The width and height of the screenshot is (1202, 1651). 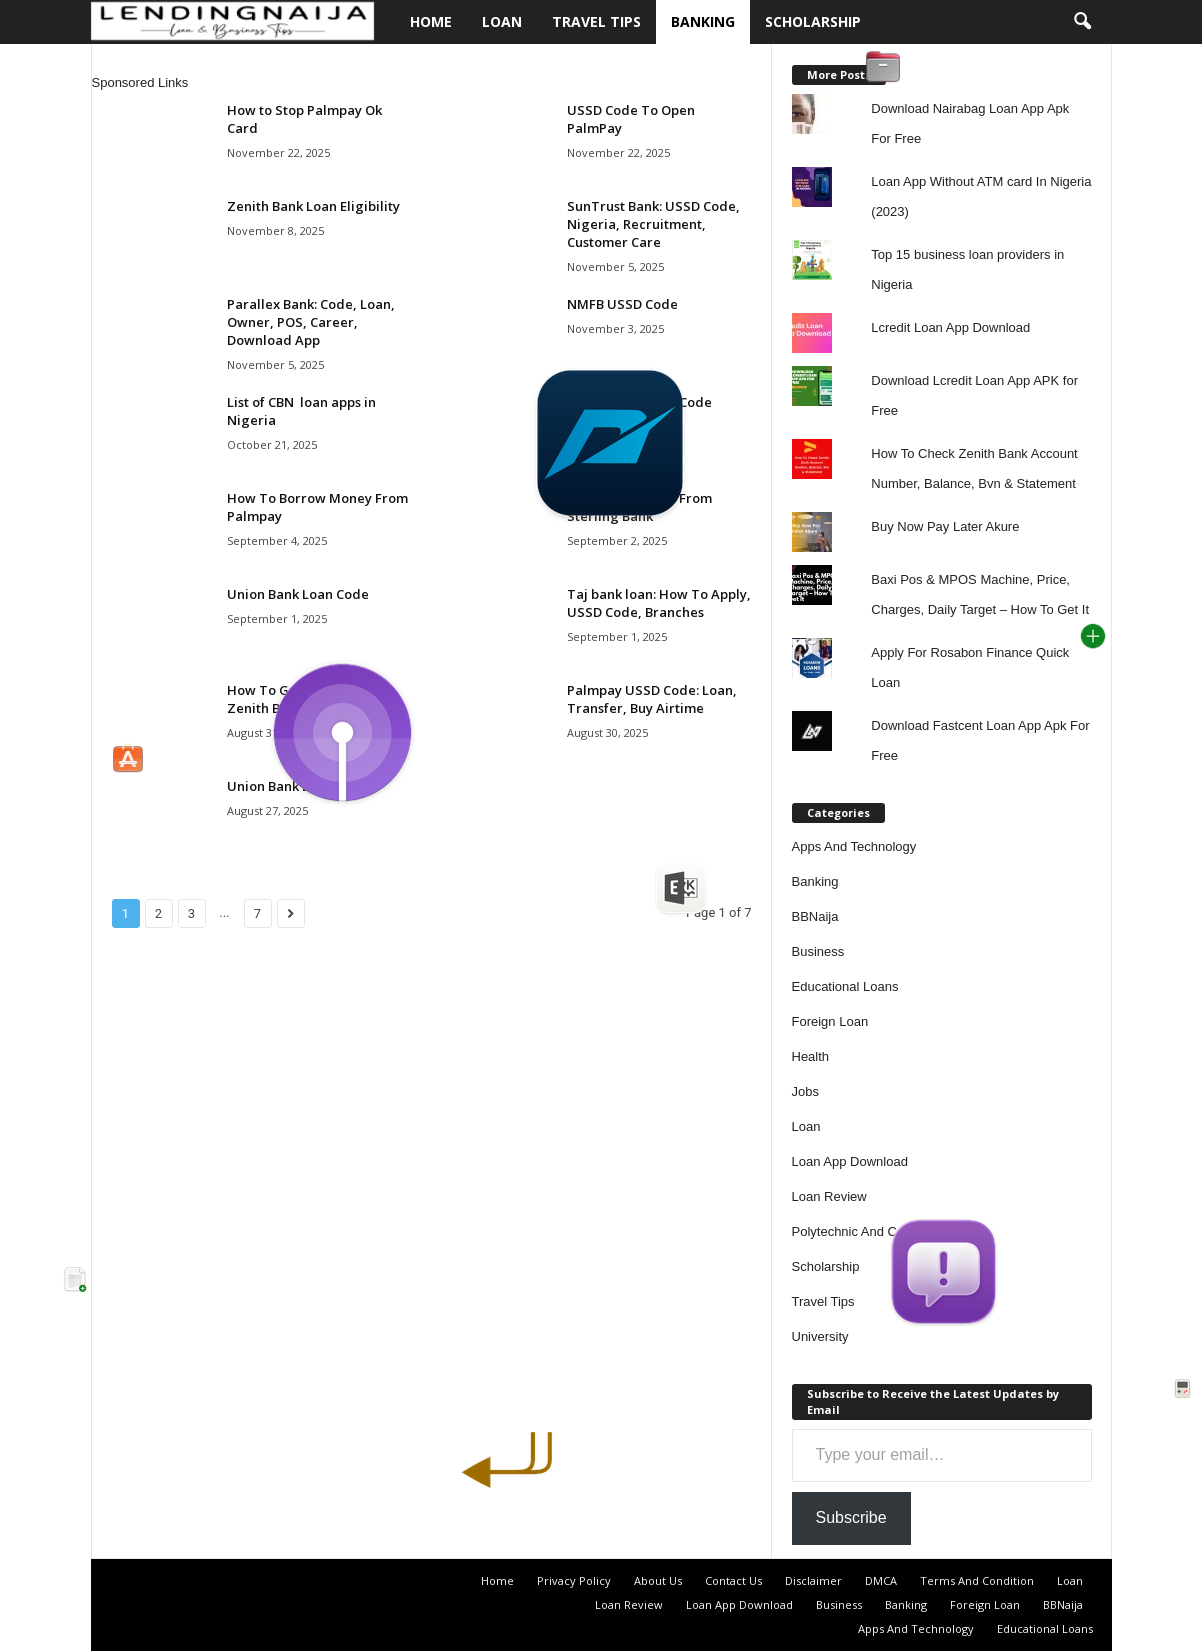 What do you see at coordinates (1093, 636) in the screenshot?
I see `add a new item to a list` at bounding box center [1093, 636].